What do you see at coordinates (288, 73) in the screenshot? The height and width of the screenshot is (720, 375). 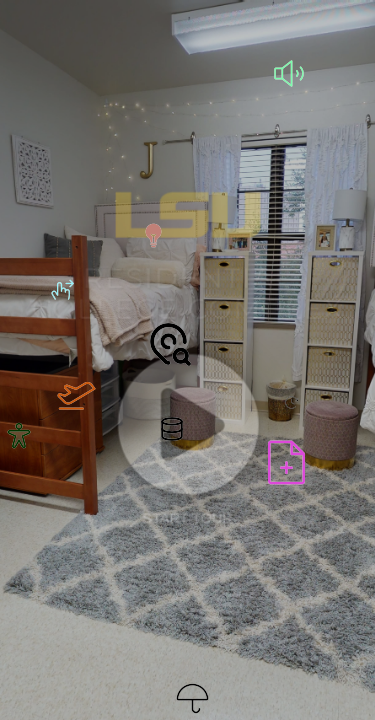 I see `volume is set to high` at bounding box center [288, 73].